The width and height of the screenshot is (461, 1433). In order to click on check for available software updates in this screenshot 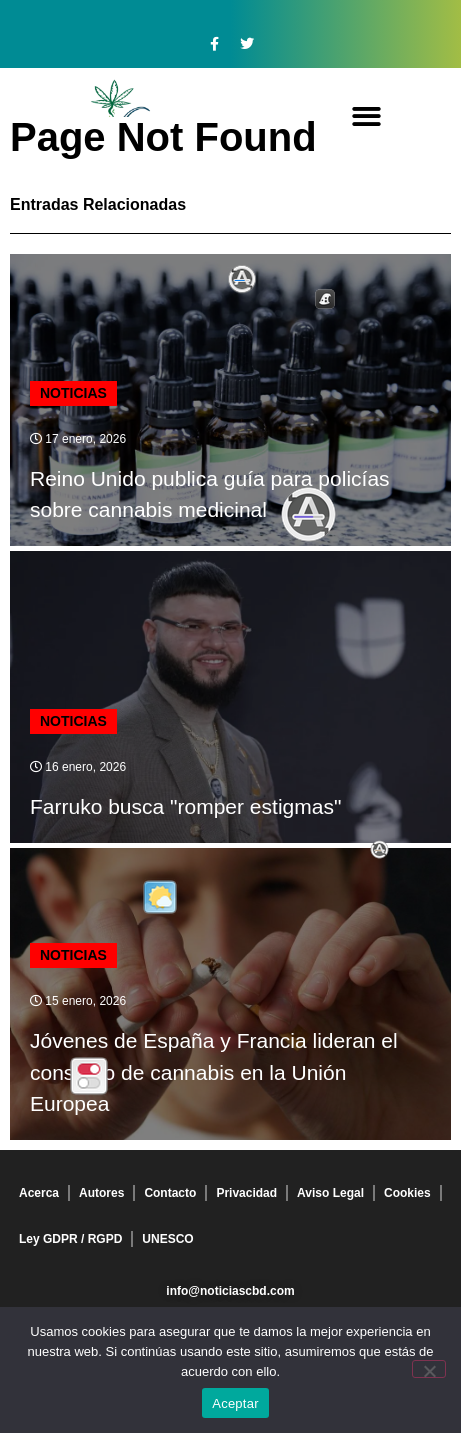, I will do `click(379, 849)`.